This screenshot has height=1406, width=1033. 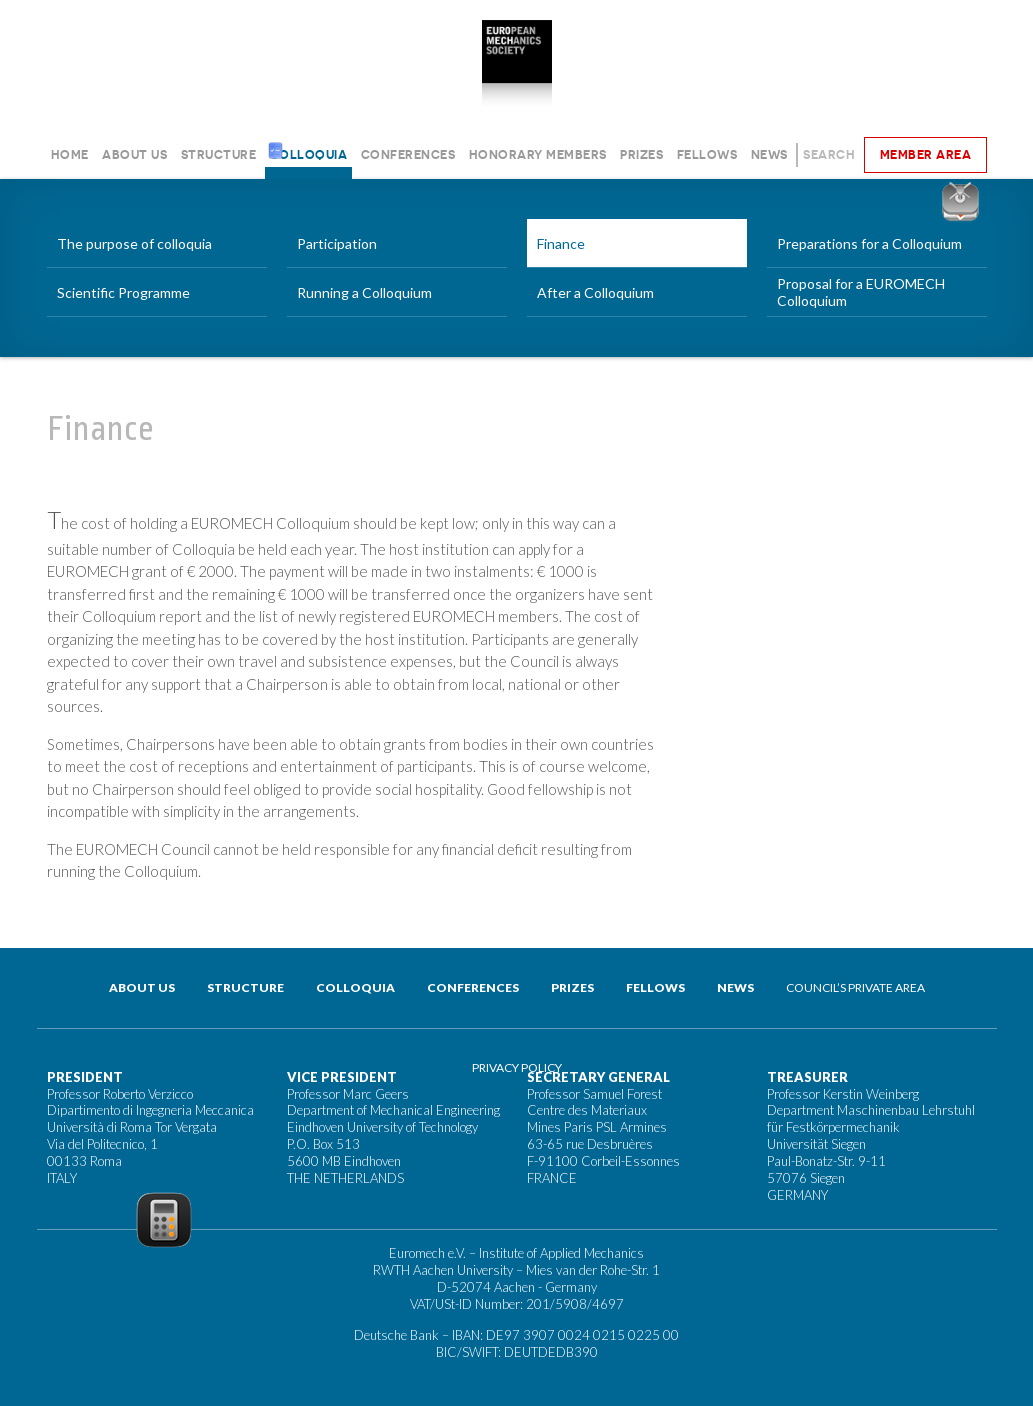 I want to click on open Curtail image compression app, so click(x=960, y=202).